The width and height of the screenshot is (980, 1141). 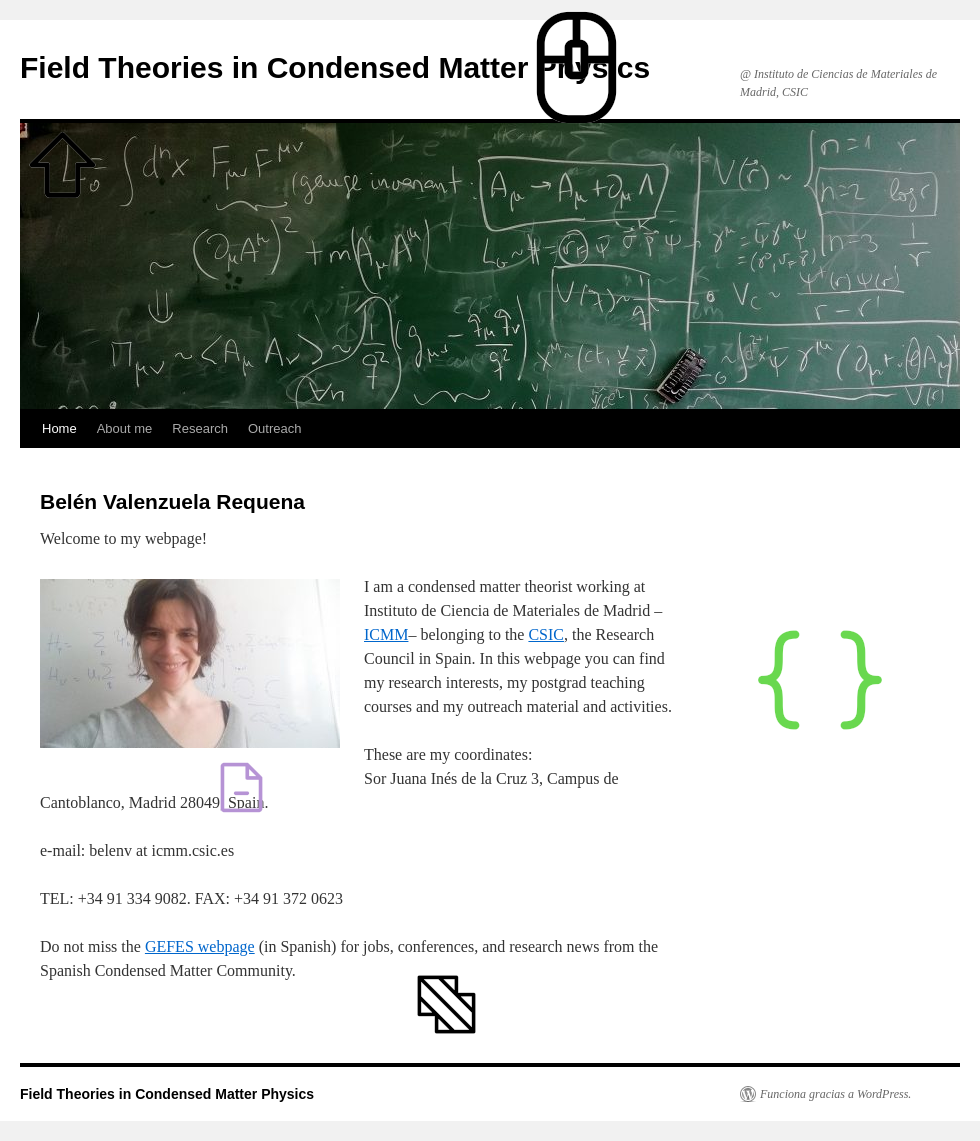 What do you see at coordinates (576, 67) in the screenshot?
I see `middle mouse button click action` at bounding box center [576, 67].